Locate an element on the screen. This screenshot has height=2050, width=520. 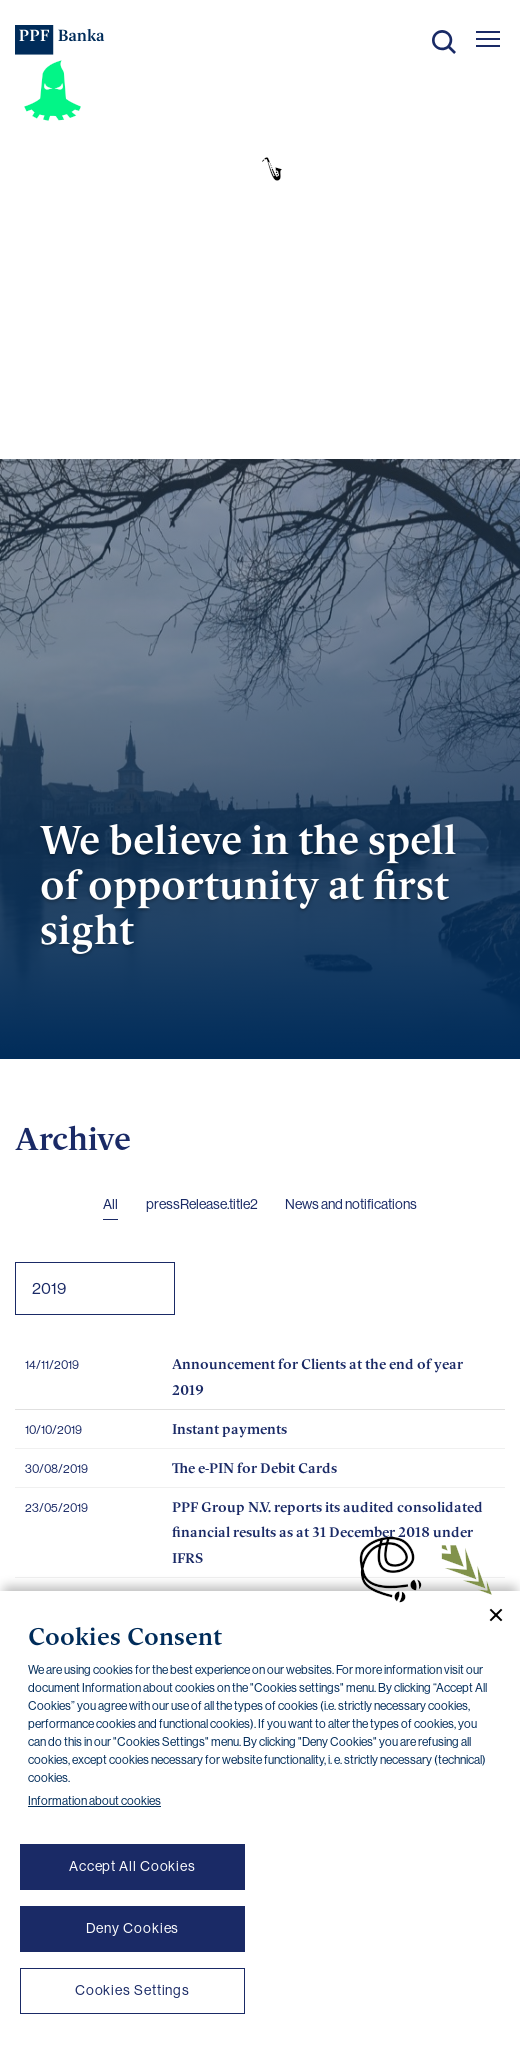
browse jazz or instrumental music is located at coordinates (272, 169).